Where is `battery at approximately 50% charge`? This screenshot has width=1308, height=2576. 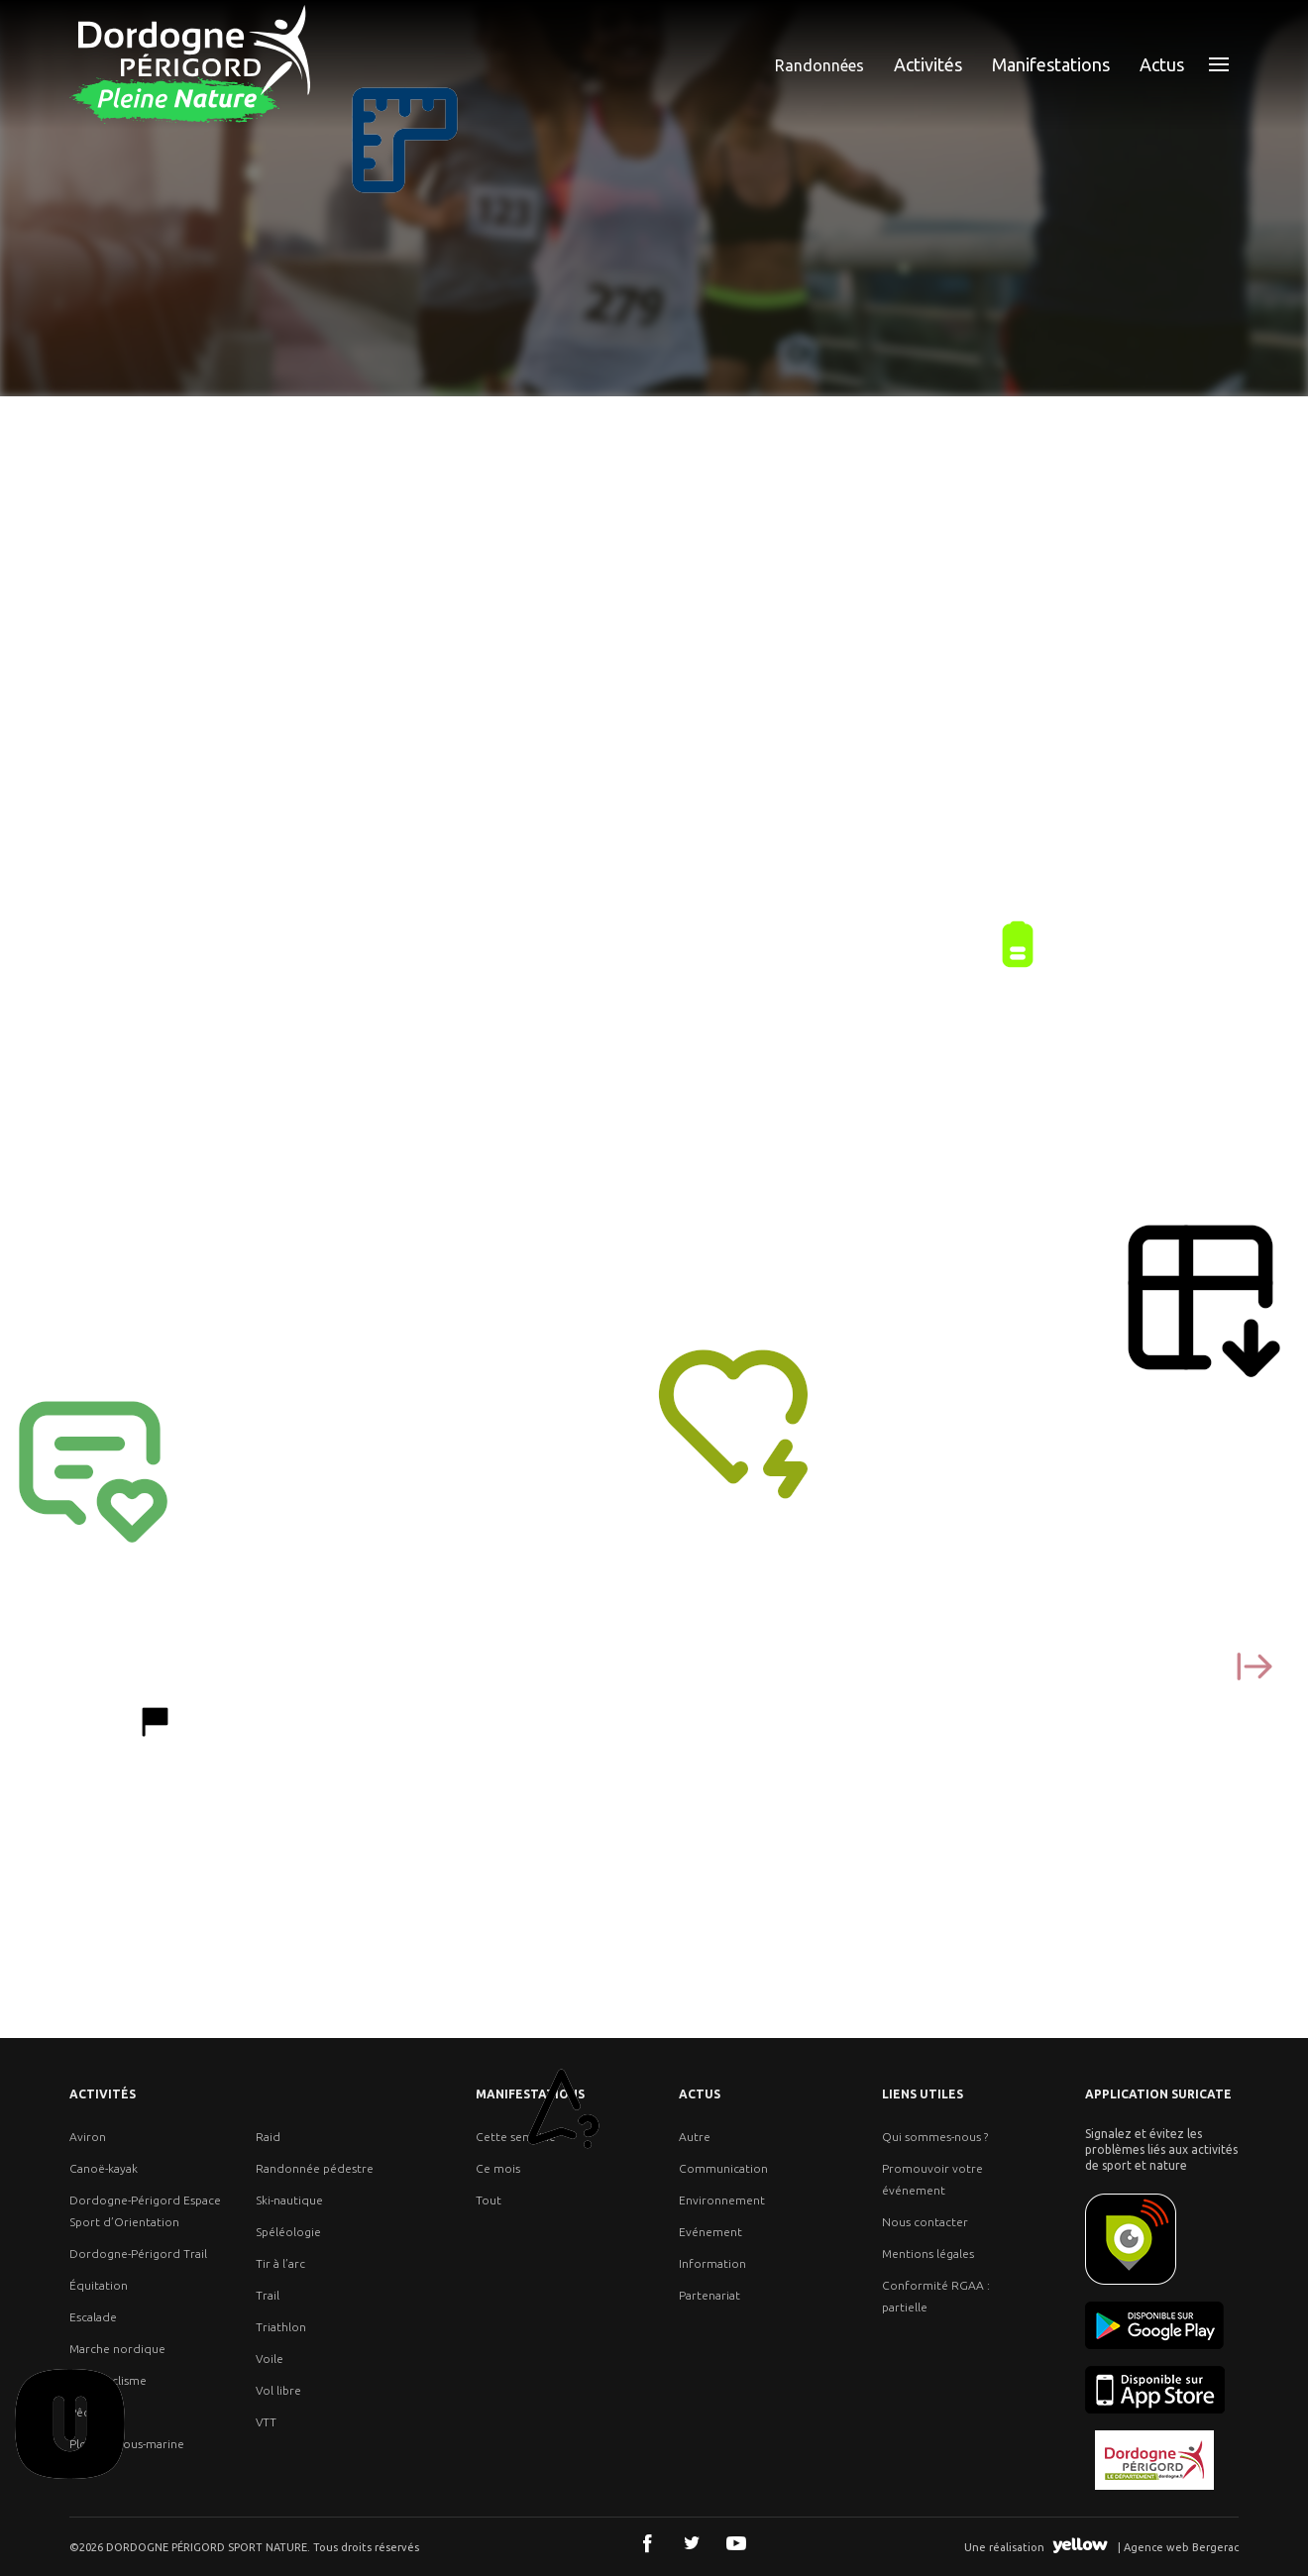
battery at approximately 50% charge is located at coordinates (1018, 944).